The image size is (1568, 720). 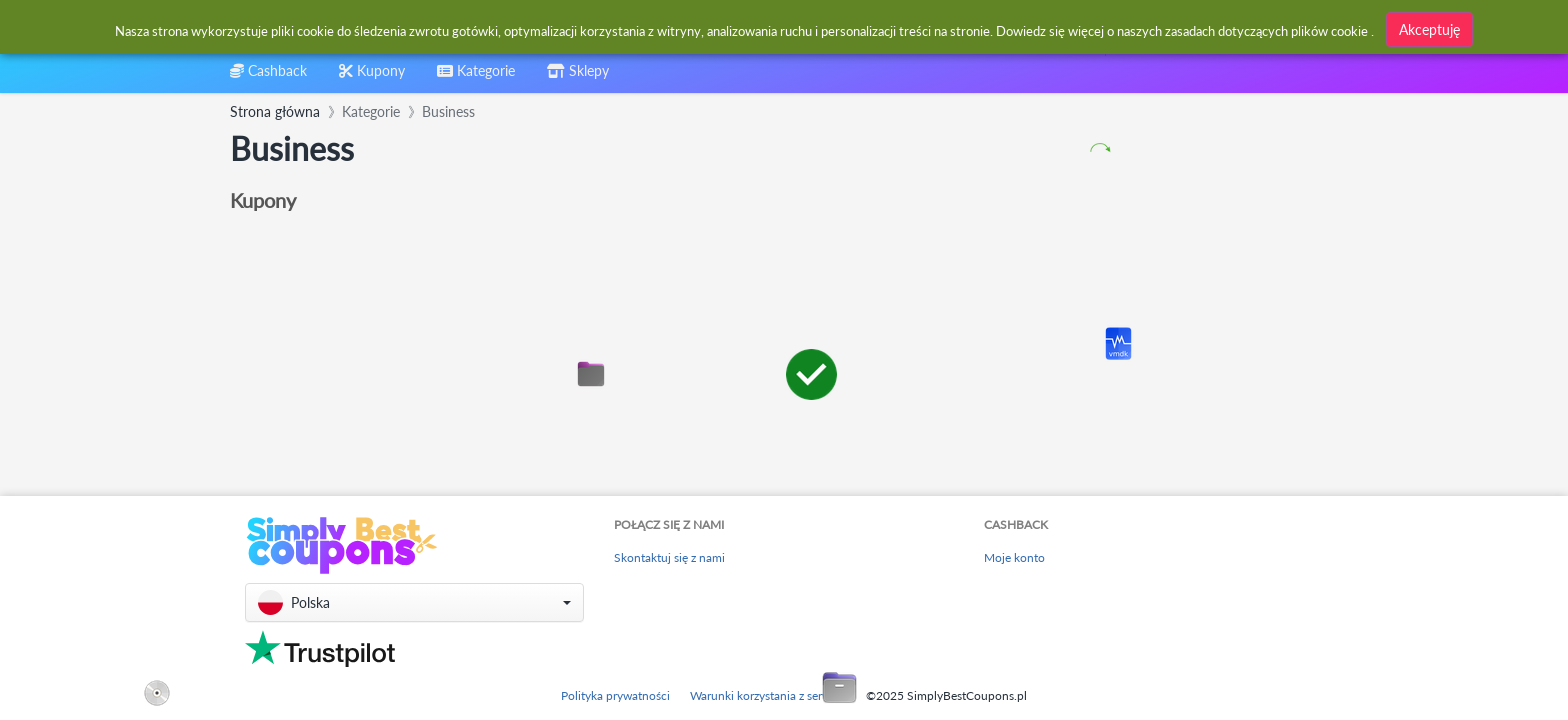 What do you see at coordinates (157, 693) in the screenshot?
I see `unmount or eject a CD/DVD writer drive` at bounding box center [157, 693].